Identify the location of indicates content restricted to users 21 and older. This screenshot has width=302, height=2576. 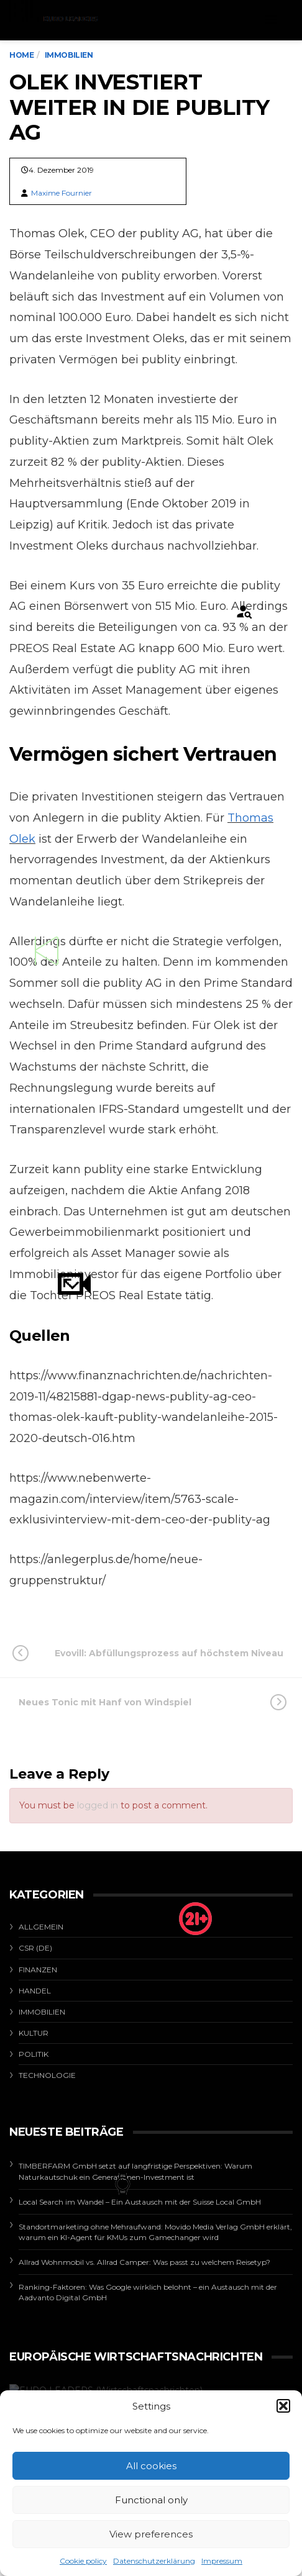
(195, 1918).